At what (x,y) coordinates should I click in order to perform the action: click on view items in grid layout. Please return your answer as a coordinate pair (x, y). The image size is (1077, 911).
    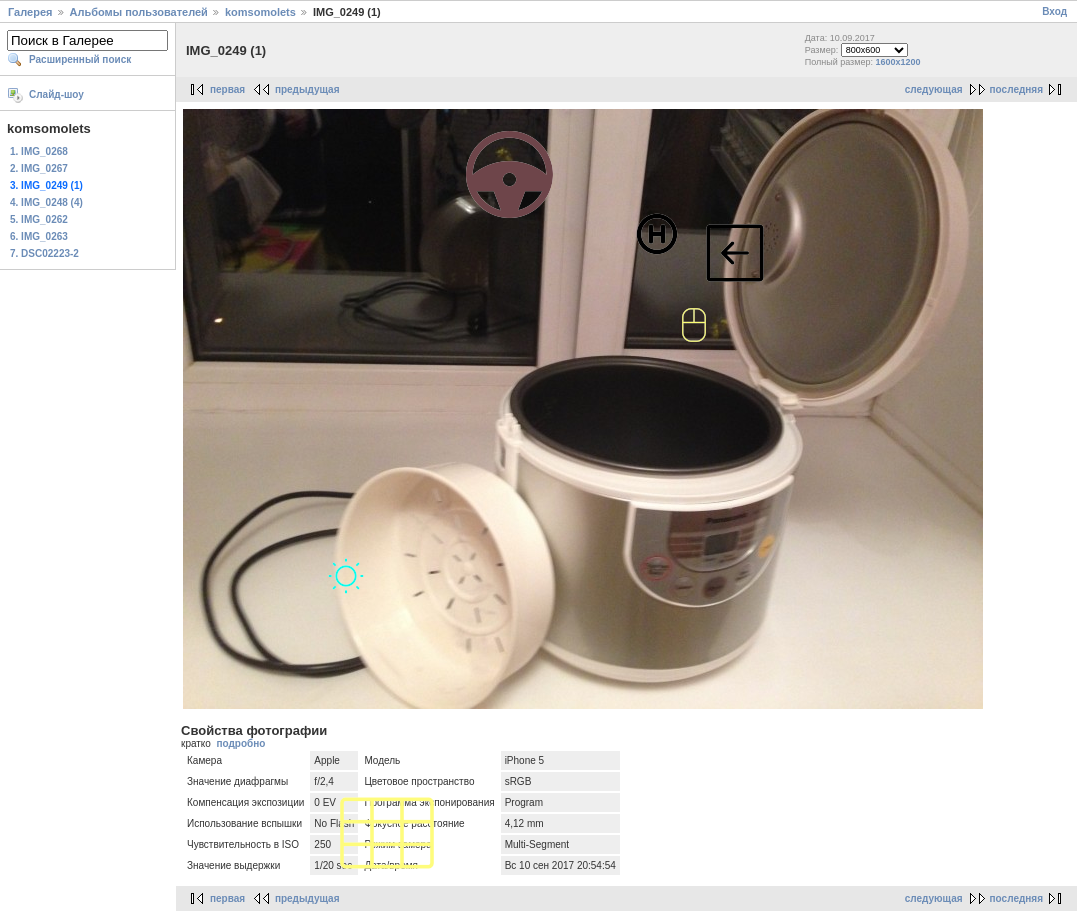
    Looking at the image, I should click on (387, 833).